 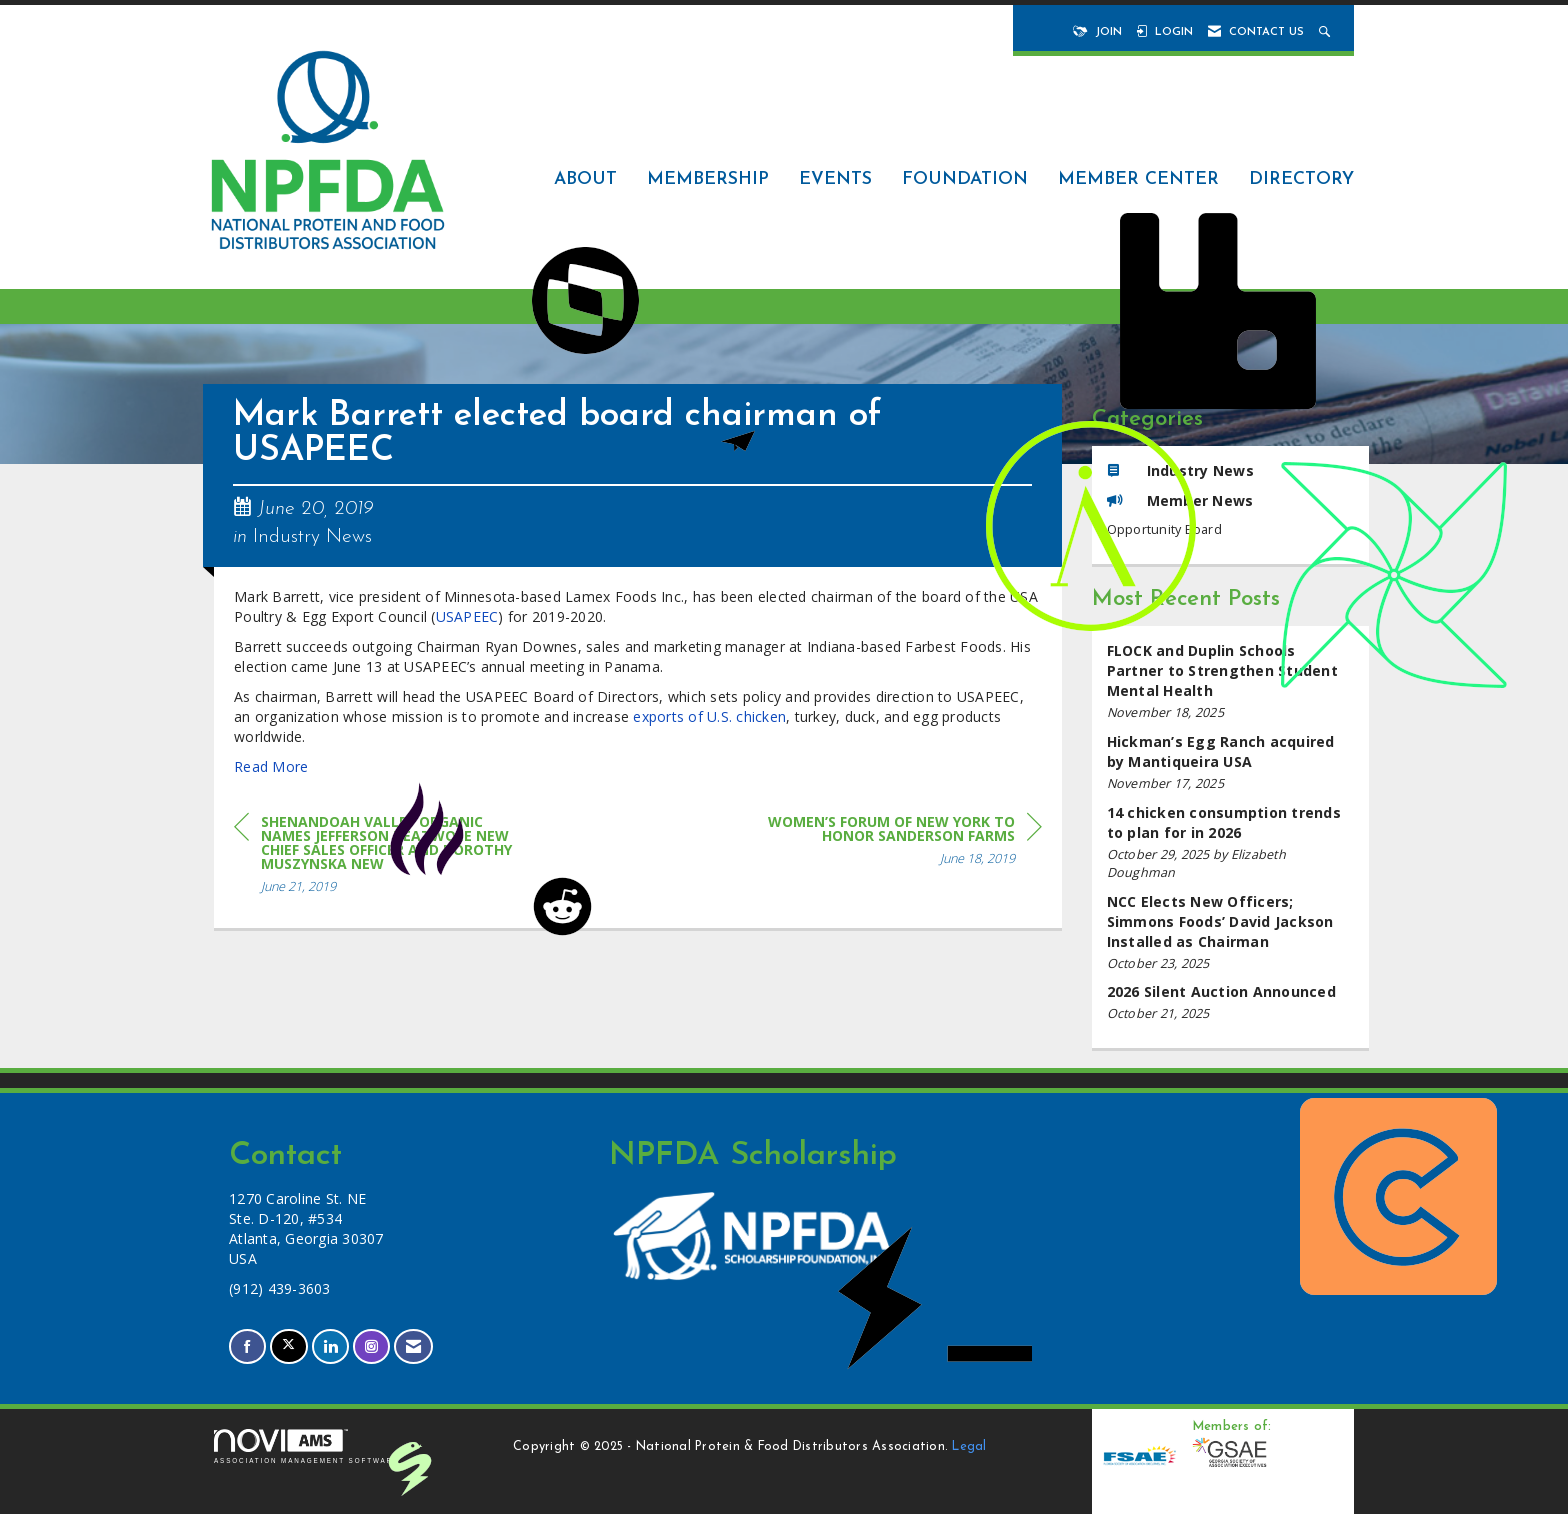 What do you see at coordinates (1218, 311) in the screenshot?
I see `rabbitmq messaging service logo` at bounding box center [1218, 311].